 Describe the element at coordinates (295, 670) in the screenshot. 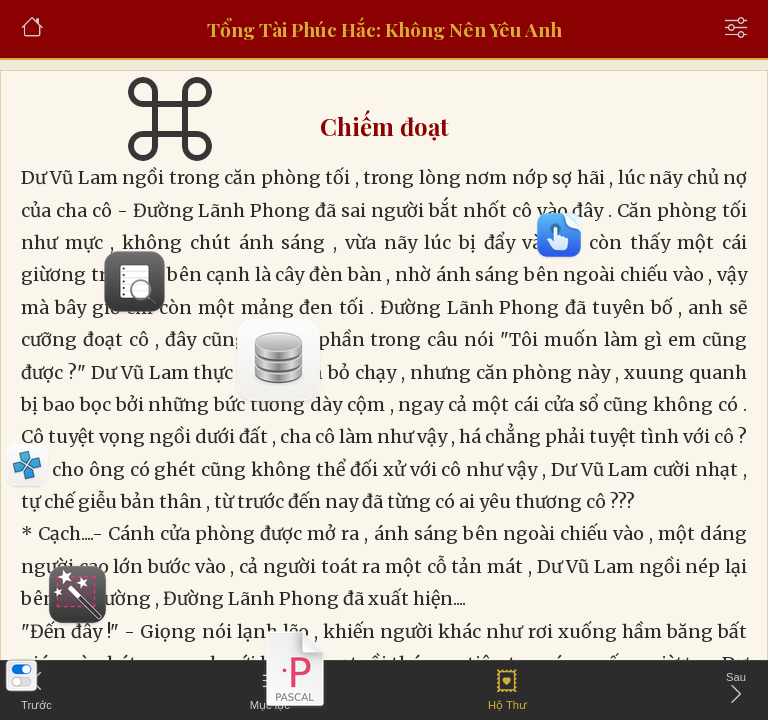

I see `a pascal programming language source file` at that location.